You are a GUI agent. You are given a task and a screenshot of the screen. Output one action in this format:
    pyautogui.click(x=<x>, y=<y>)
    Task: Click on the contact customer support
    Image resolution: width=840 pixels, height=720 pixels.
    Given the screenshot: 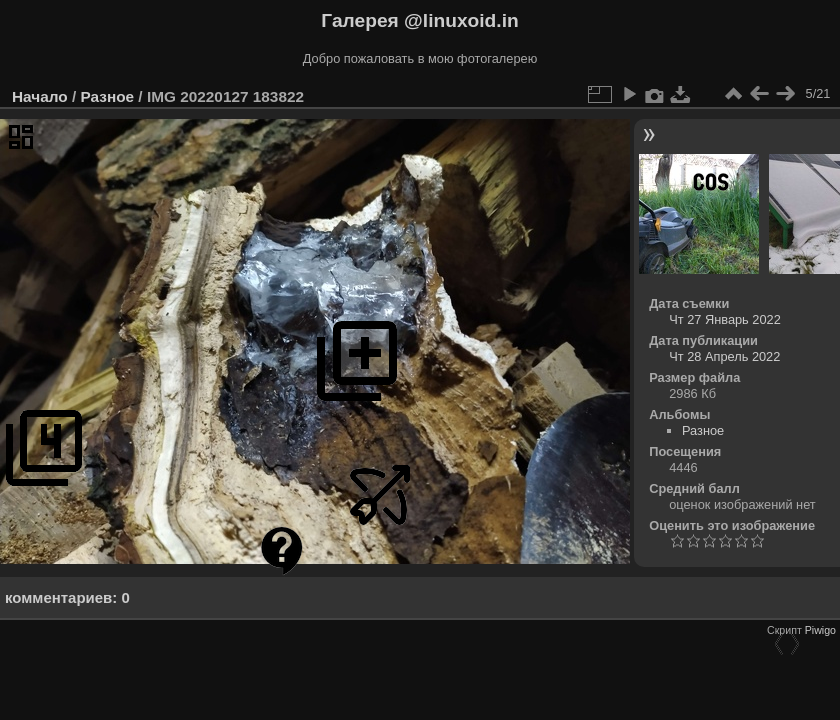 What is the action you would take?
    pyautogui.click(x=283, y=551)
    